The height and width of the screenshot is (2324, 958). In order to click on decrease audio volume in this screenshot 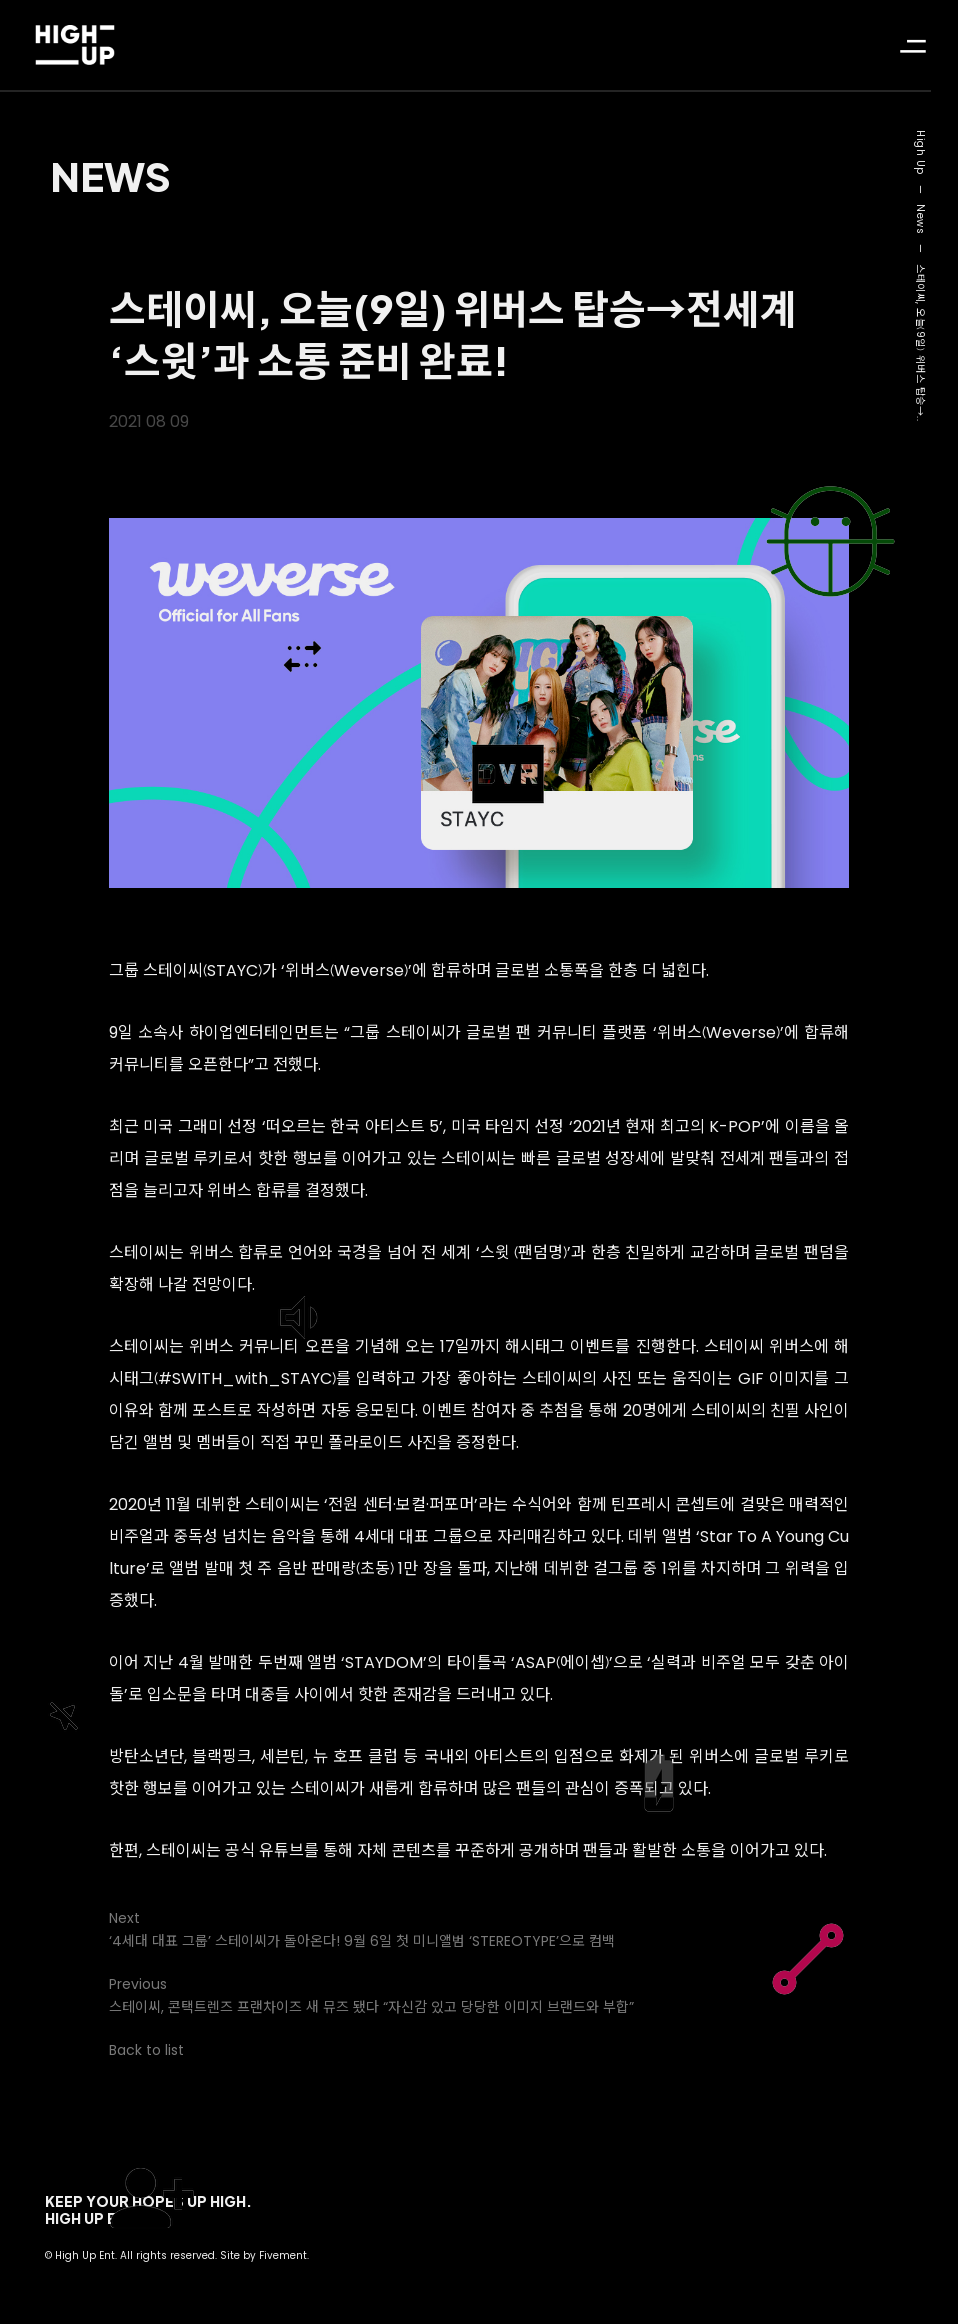, I will do `click(299, 1317)`.